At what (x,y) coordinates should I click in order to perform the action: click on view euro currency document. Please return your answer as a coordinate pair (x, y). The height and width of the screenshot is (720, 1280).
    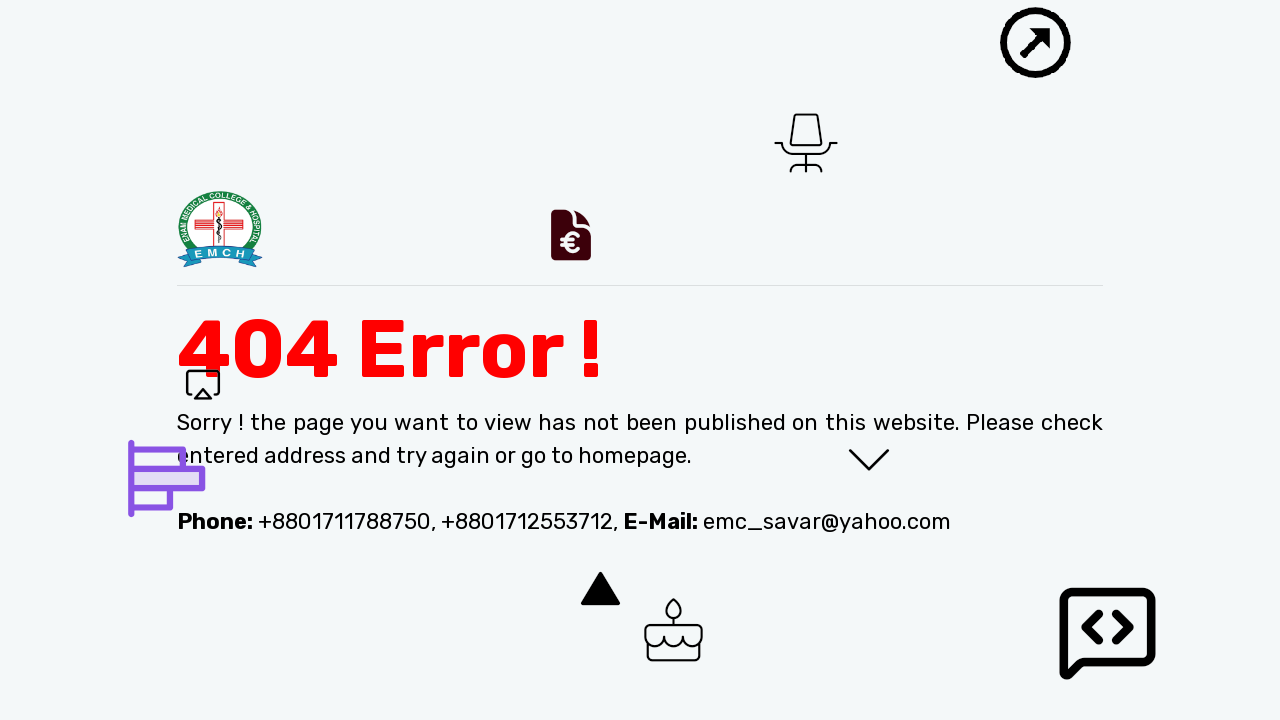
    Looking at the image, I should click on (571, 235).